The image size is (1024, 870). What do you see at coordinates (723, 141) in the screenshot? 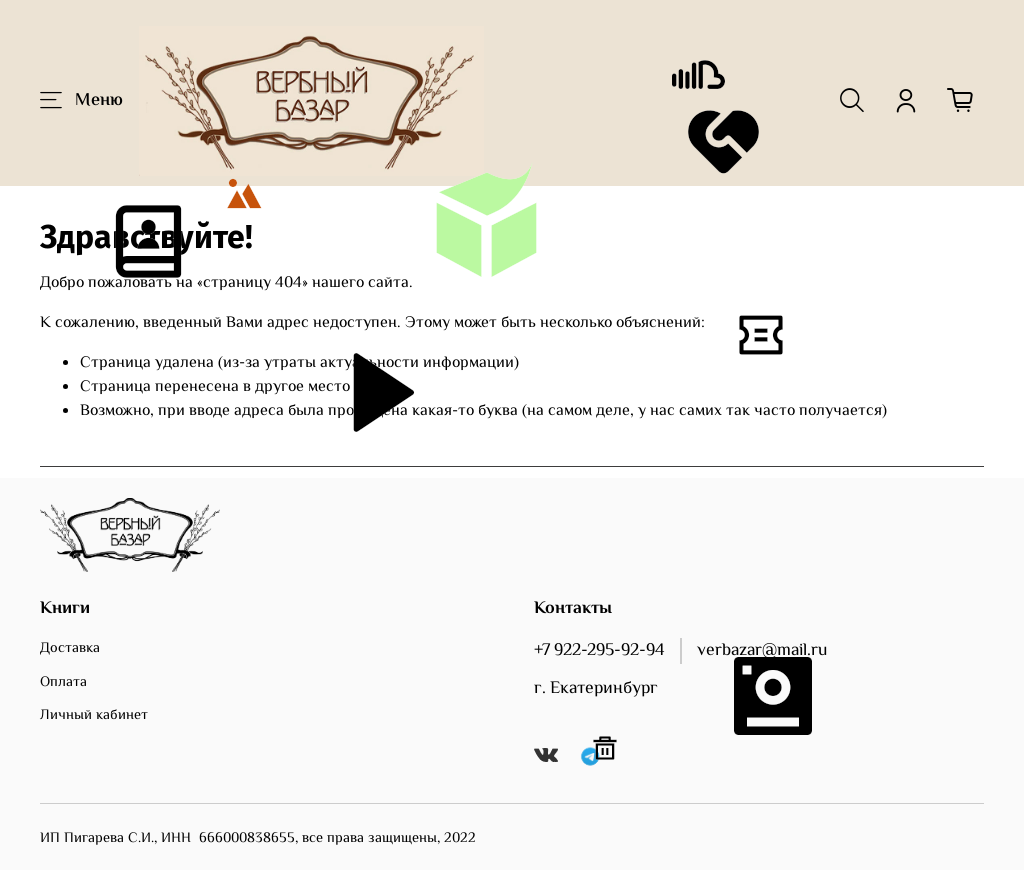
I see `access customer service or support` at bounding box center [723, 141].